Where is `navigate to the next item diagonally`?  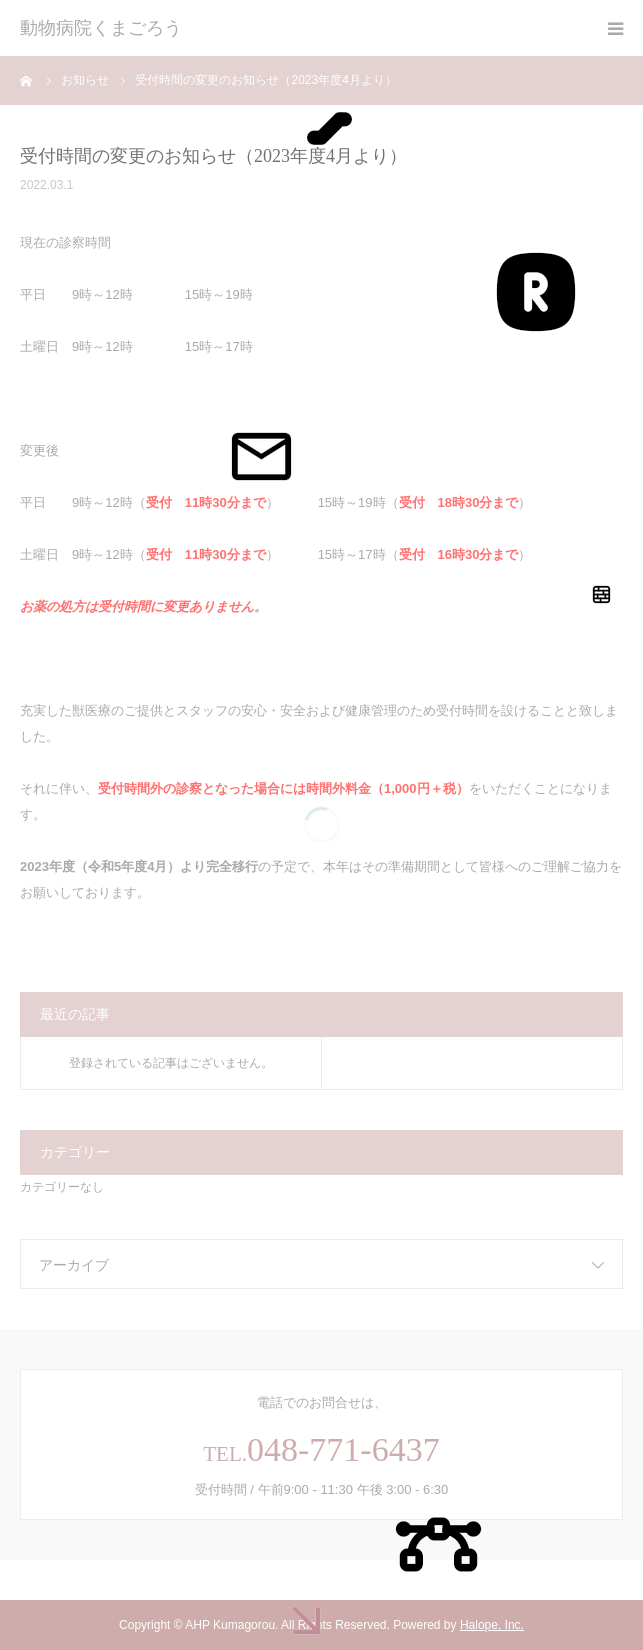
navigate to the next item diagonally is located at coordinates (306, 1620).